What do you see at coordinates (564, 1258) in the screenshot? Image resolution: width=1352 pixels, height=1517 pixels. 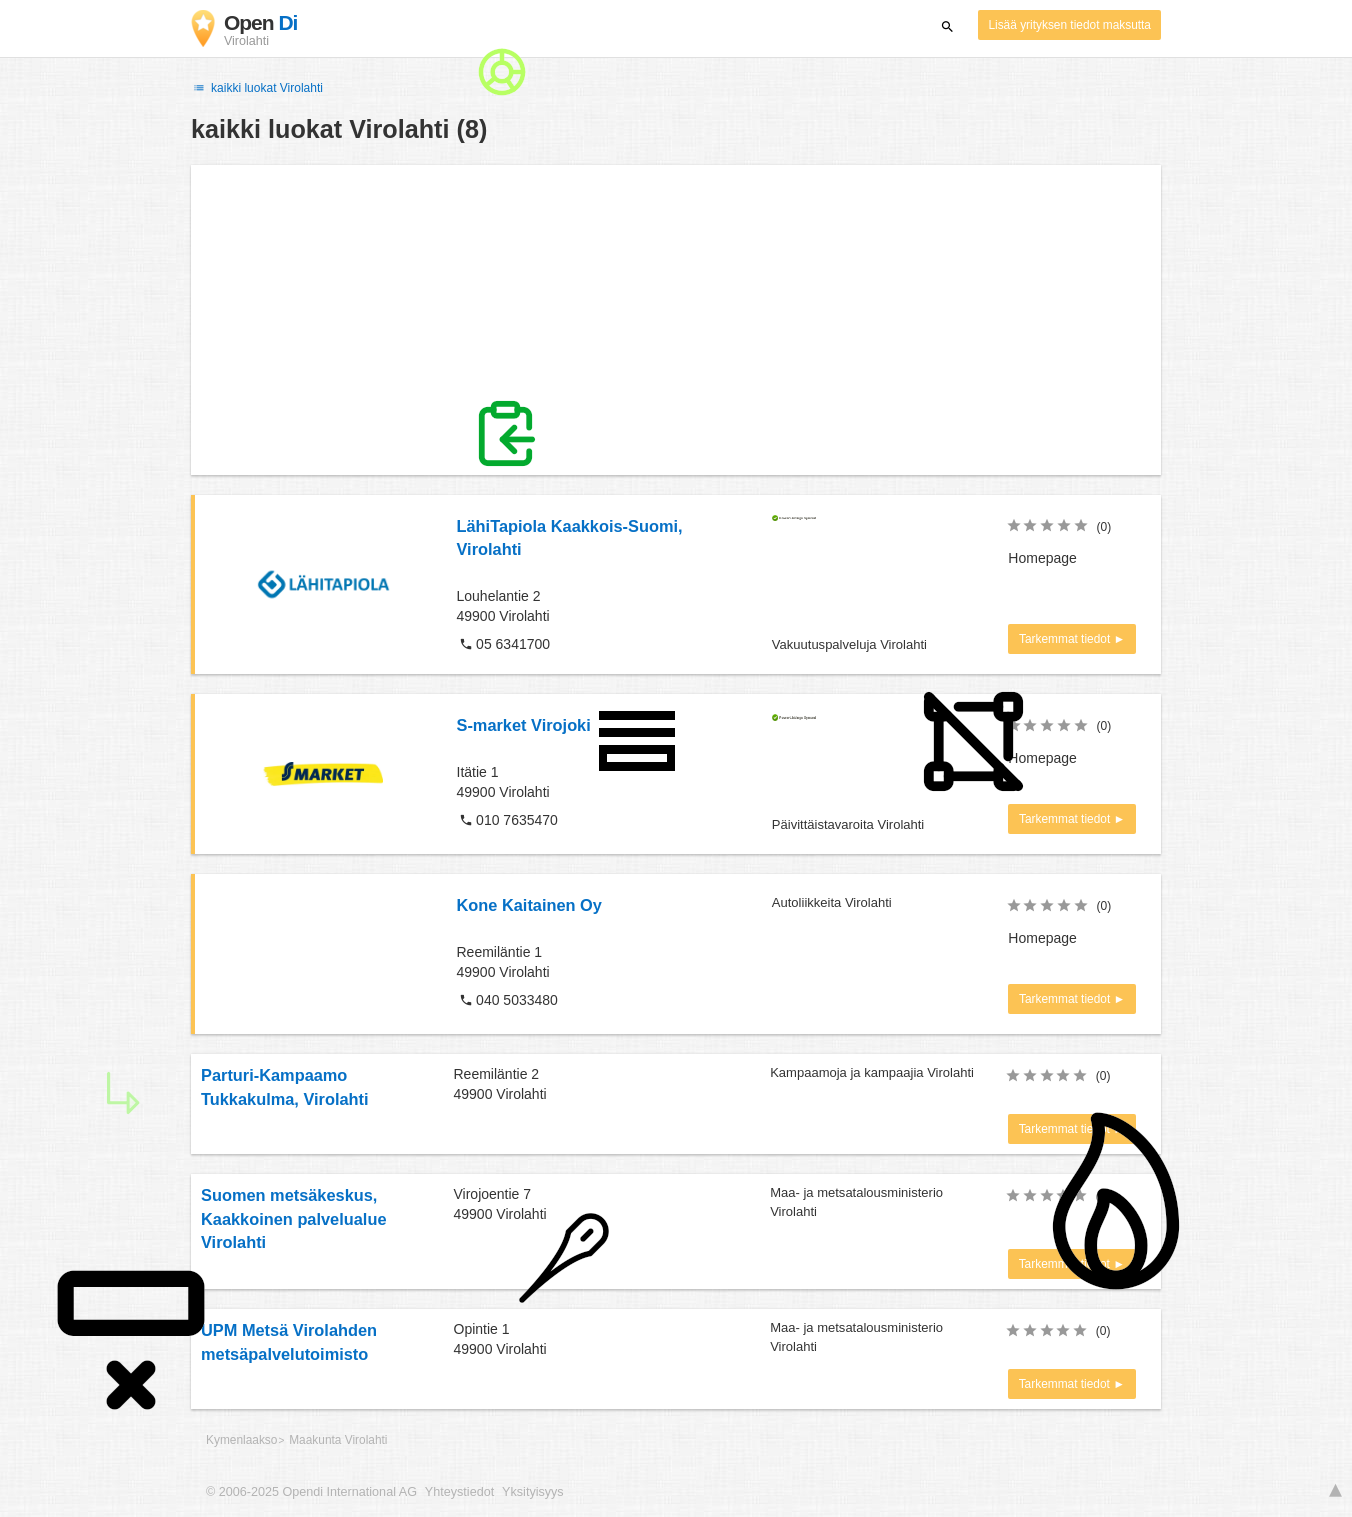 I see `sewing or crafting tools` at bounding box center [564, 1258].